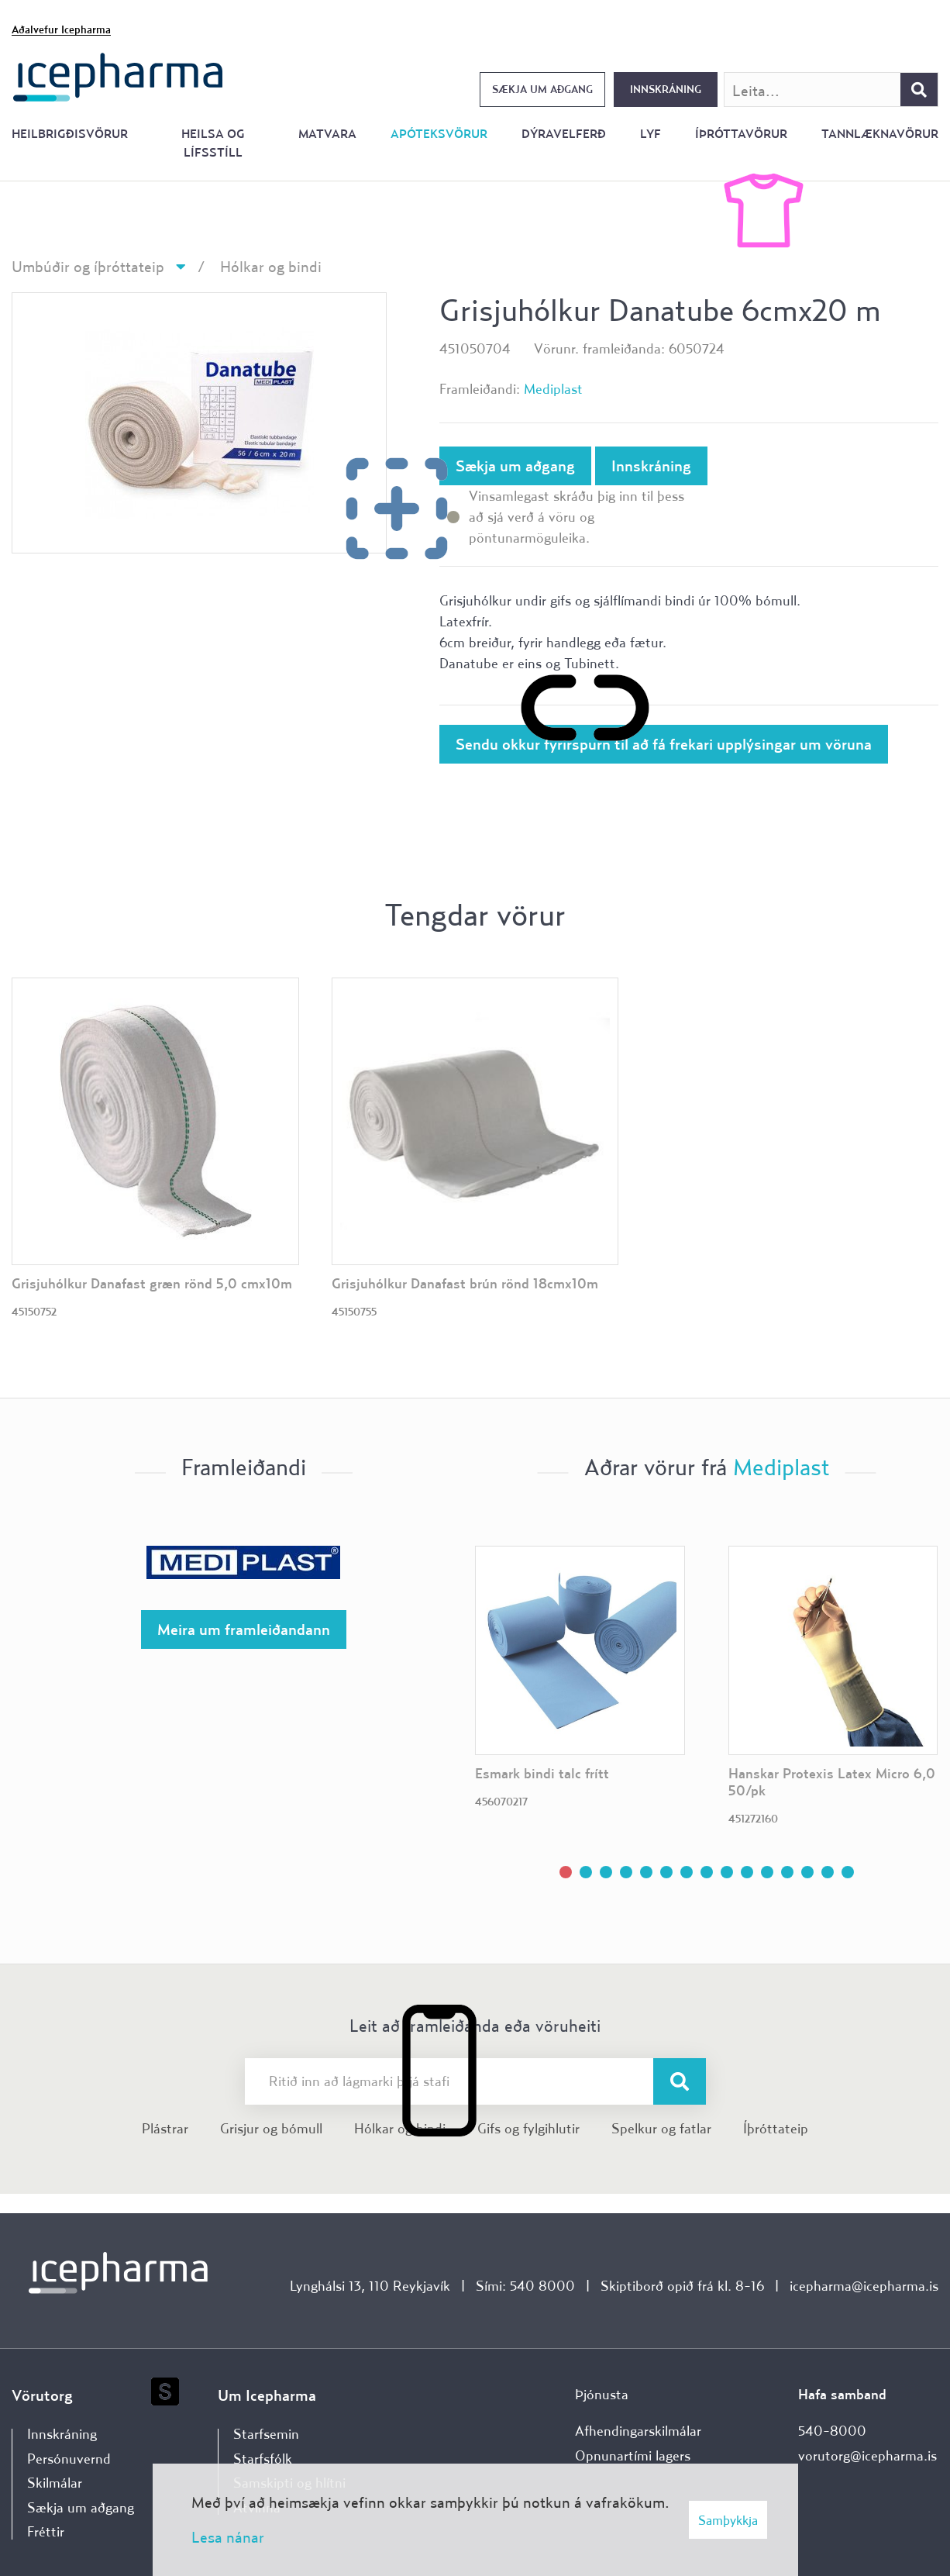 This screenshot has height=2576, width=950. I want to click on switch to mobile view, so click(439, 2071).